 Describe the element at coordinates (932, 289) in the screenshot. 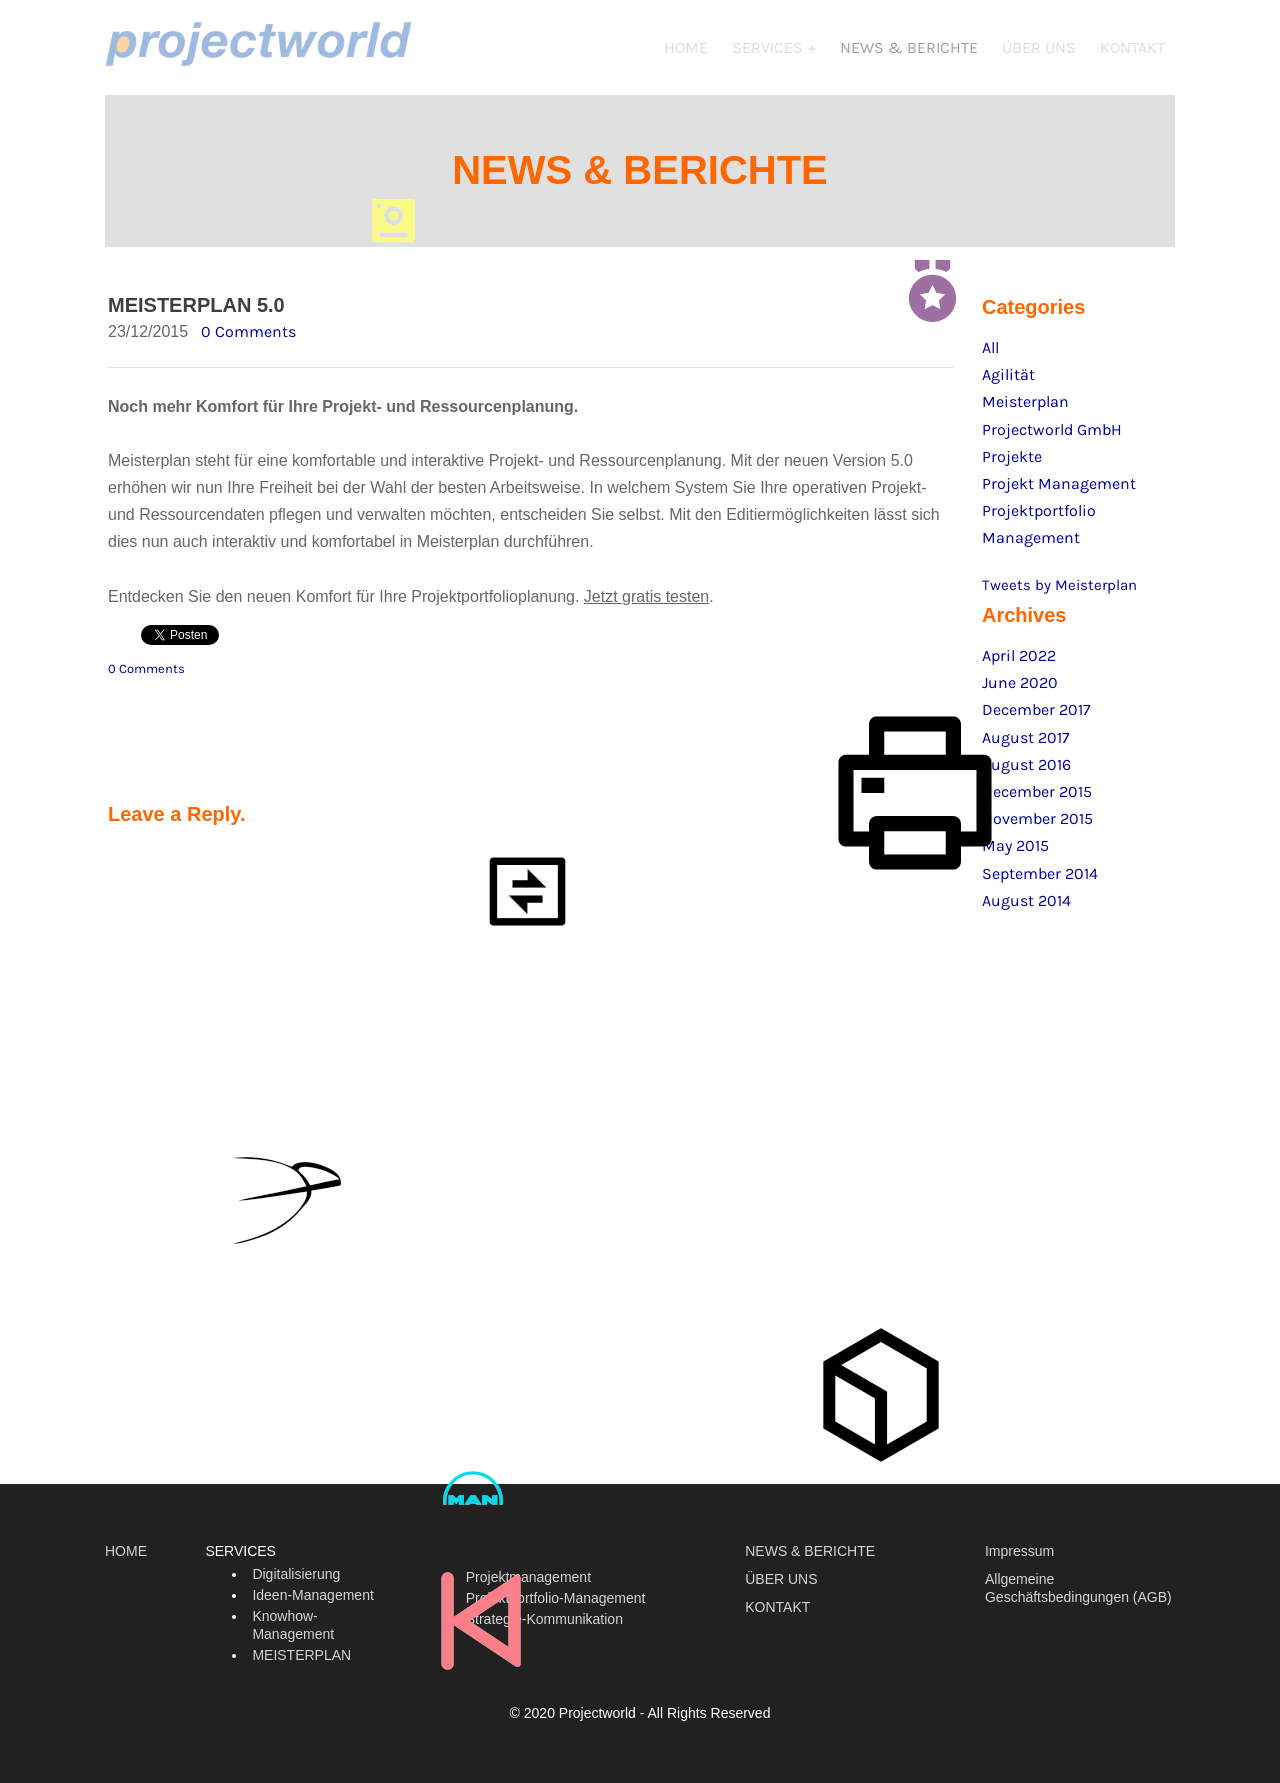

I see `view achievements or awards` at that location.